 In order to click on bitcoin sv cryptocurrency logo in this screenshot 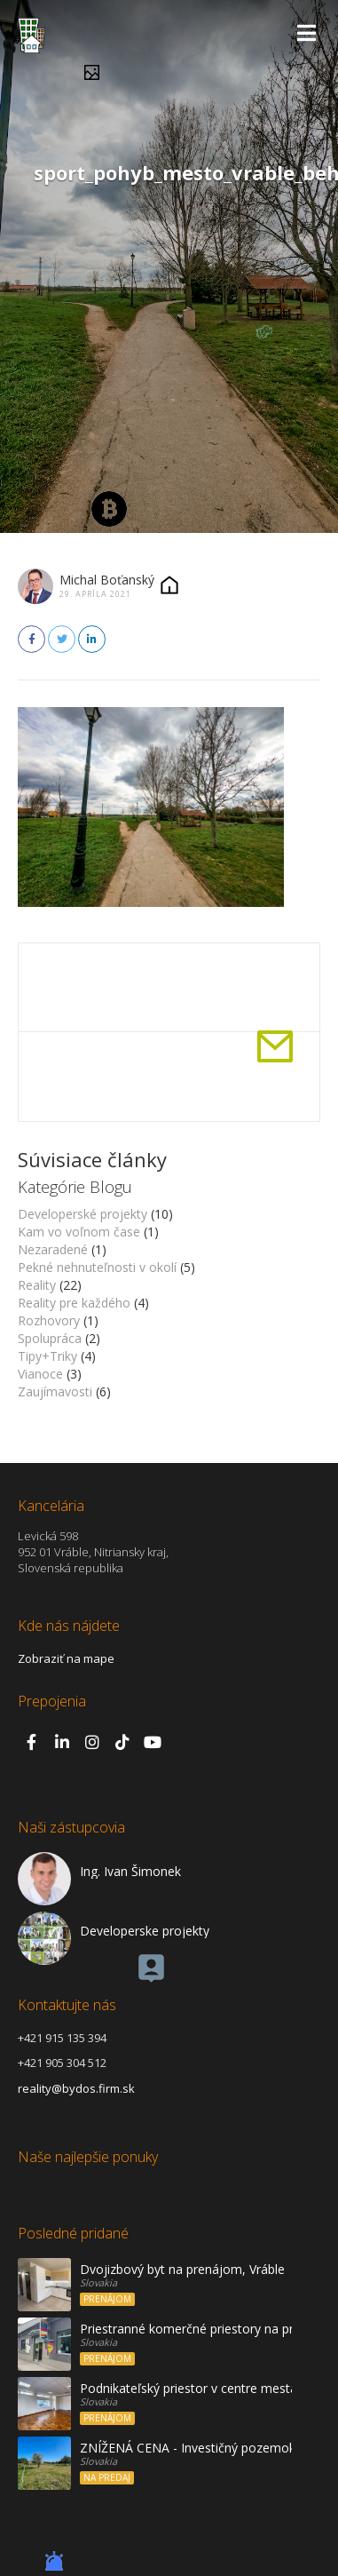, I will do `click(109, 509)`.